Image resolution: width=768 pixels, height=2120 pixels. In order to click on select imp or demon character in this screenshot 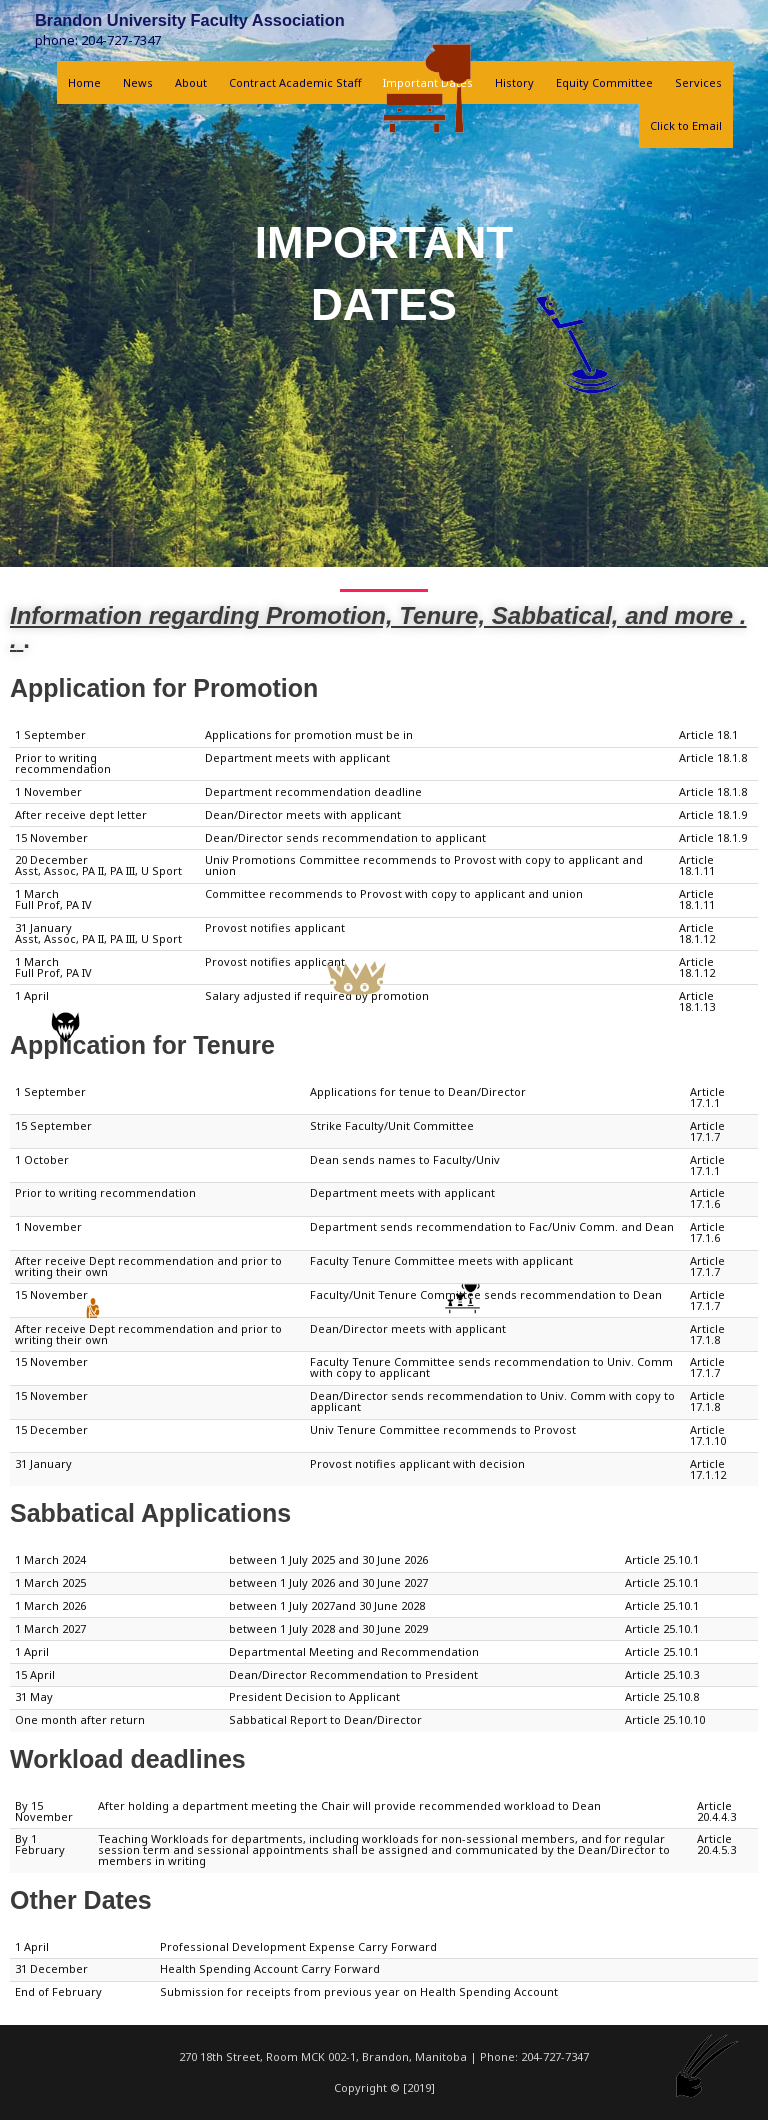, I will do `click(65, 1027)`.